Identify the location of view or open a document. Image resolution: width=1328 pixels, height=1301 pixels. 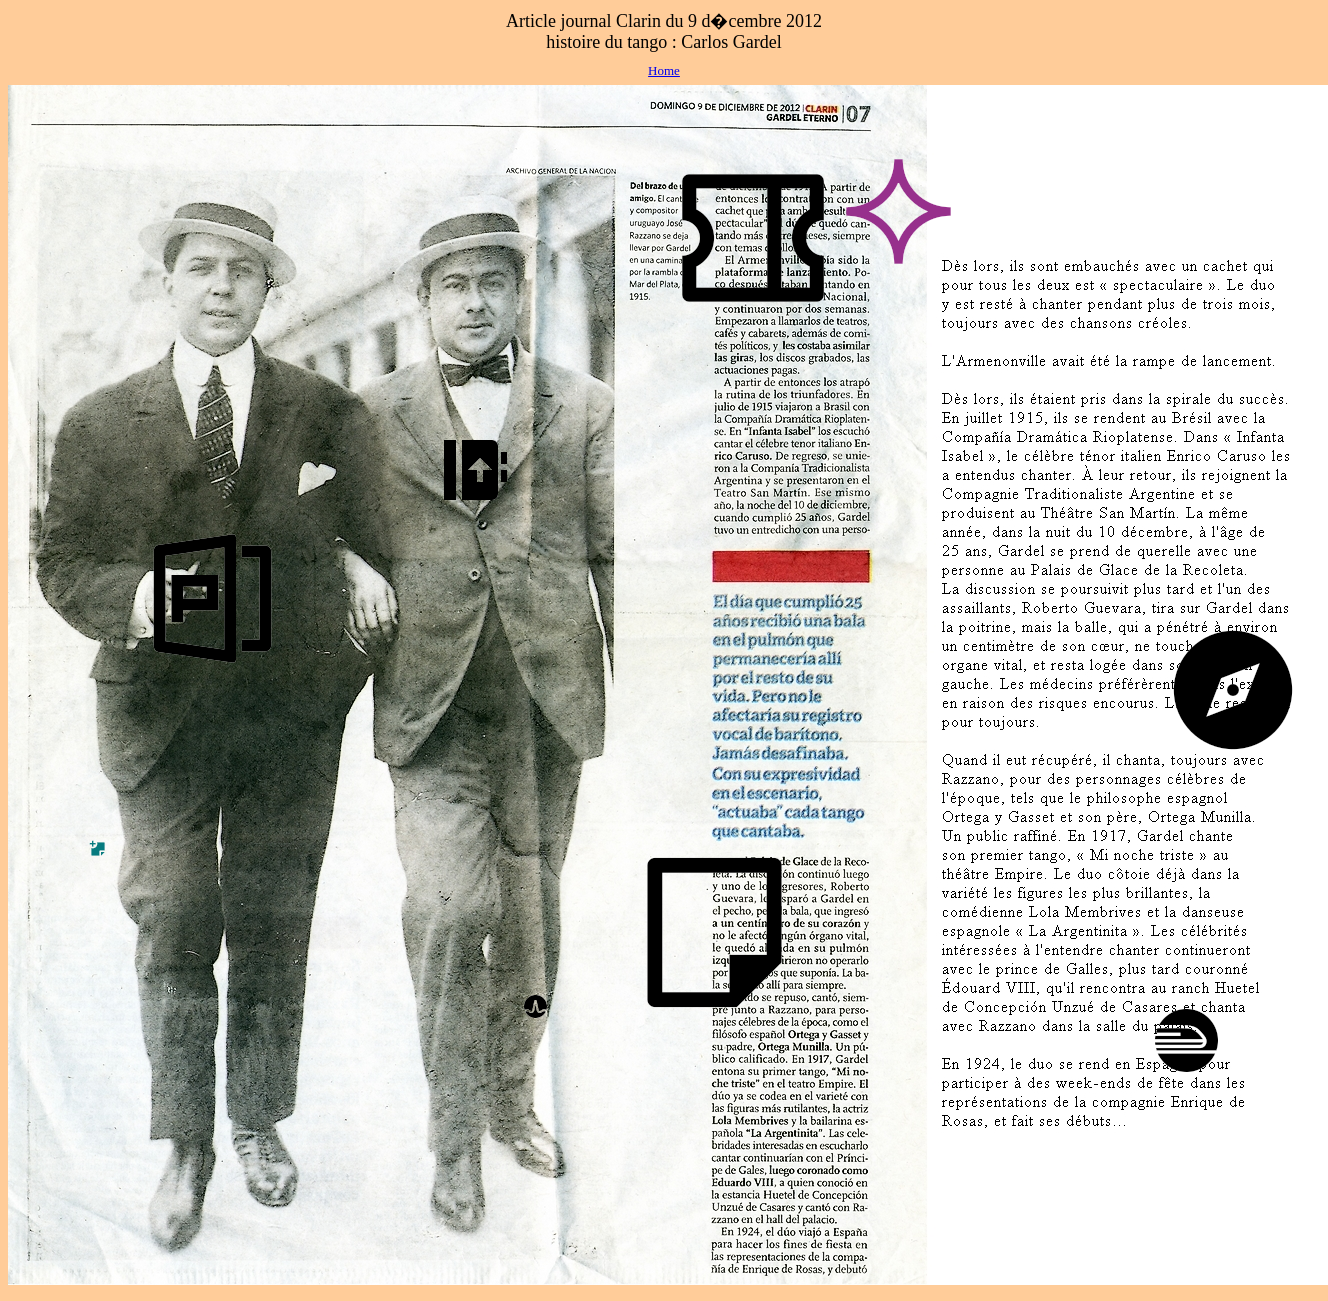
(714, 932).